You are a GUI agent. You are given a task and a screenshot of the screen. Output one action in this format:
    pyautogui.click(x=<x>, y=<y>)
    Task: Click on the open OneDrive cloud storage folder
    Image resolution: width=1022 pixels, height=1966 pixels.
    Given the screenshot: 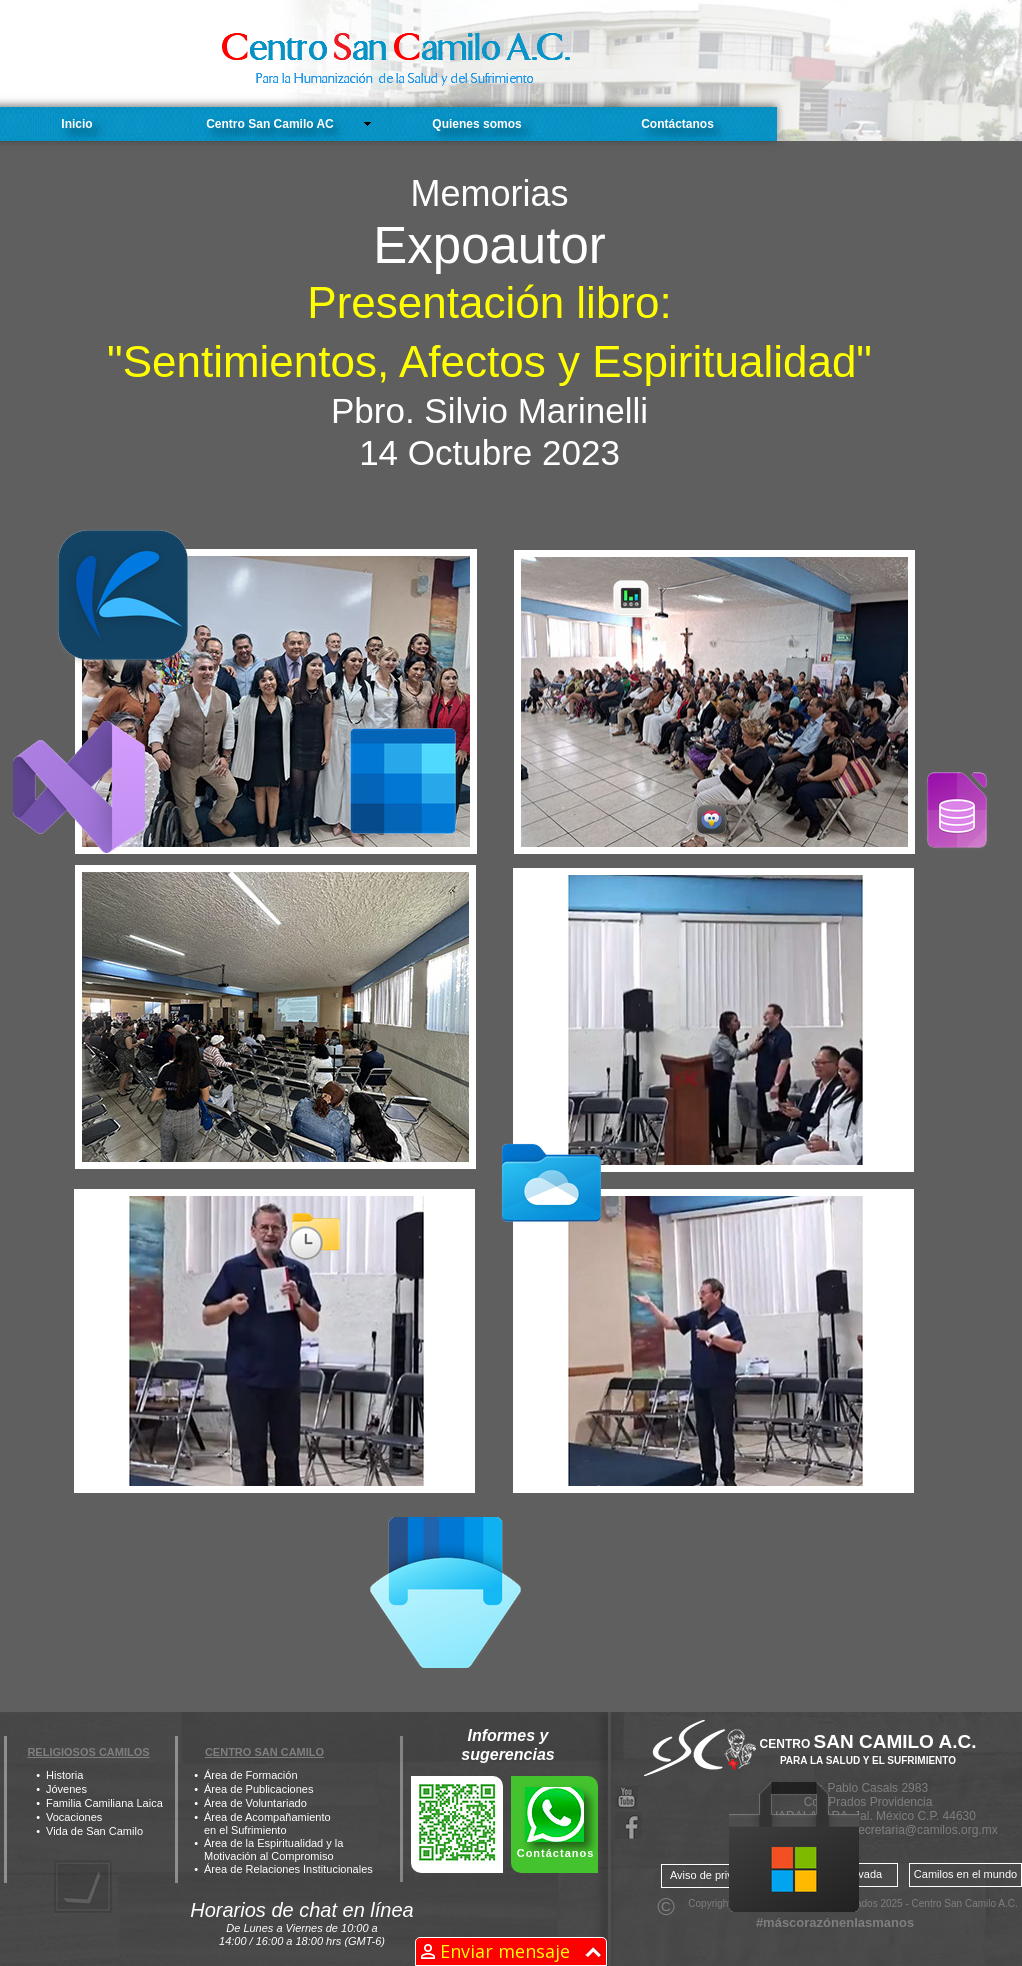 What is the action you would take?
    pyautogui.click(x=551, y=1185)
    